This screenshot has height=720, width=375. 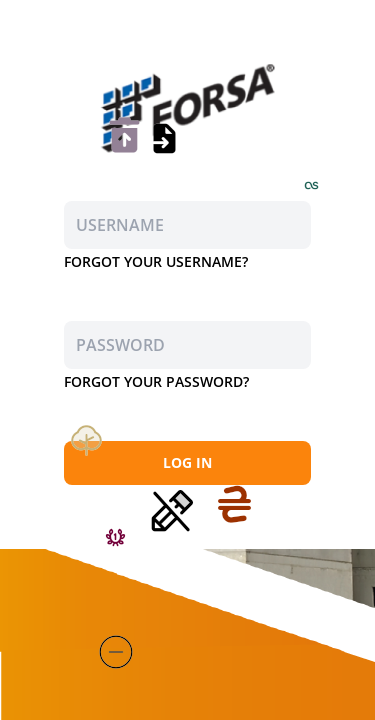 I want to click on access nature or outdoor category, so click(x=86, y=440).